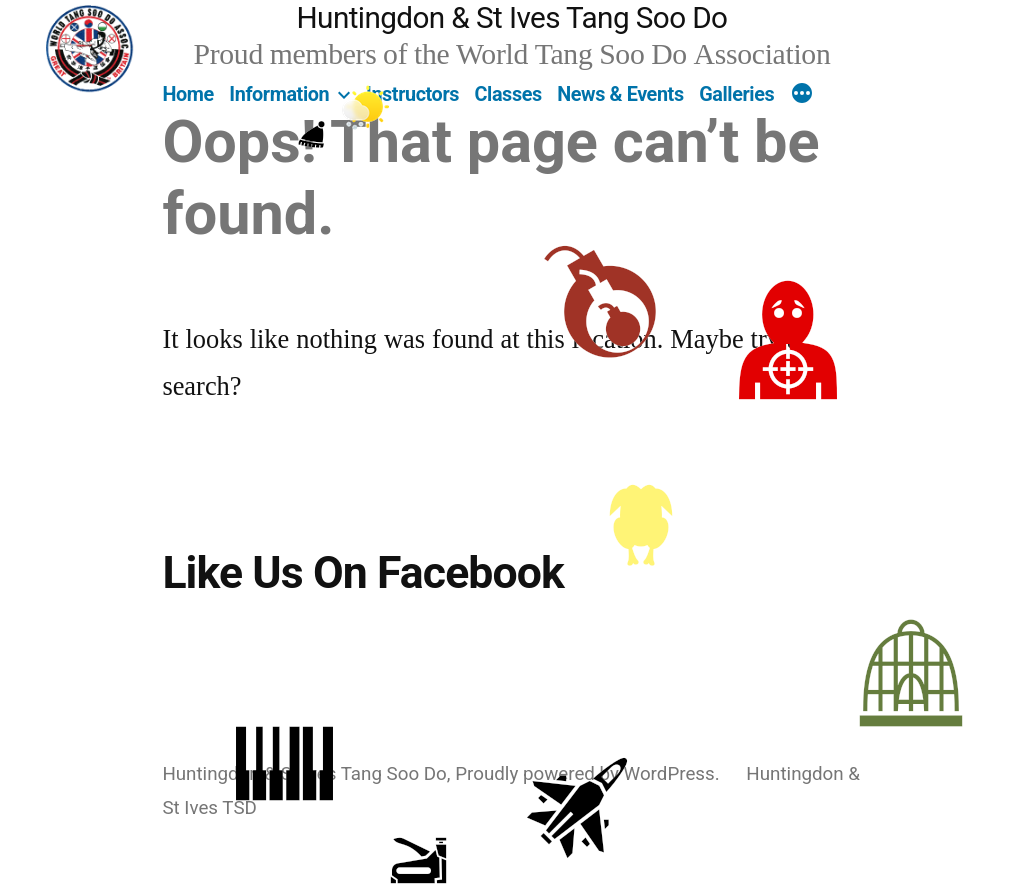 Image resolution: width=1024 pixels, height=892 pixels. I want to click on use heavy-duty stapler tool, so click(418, 859).